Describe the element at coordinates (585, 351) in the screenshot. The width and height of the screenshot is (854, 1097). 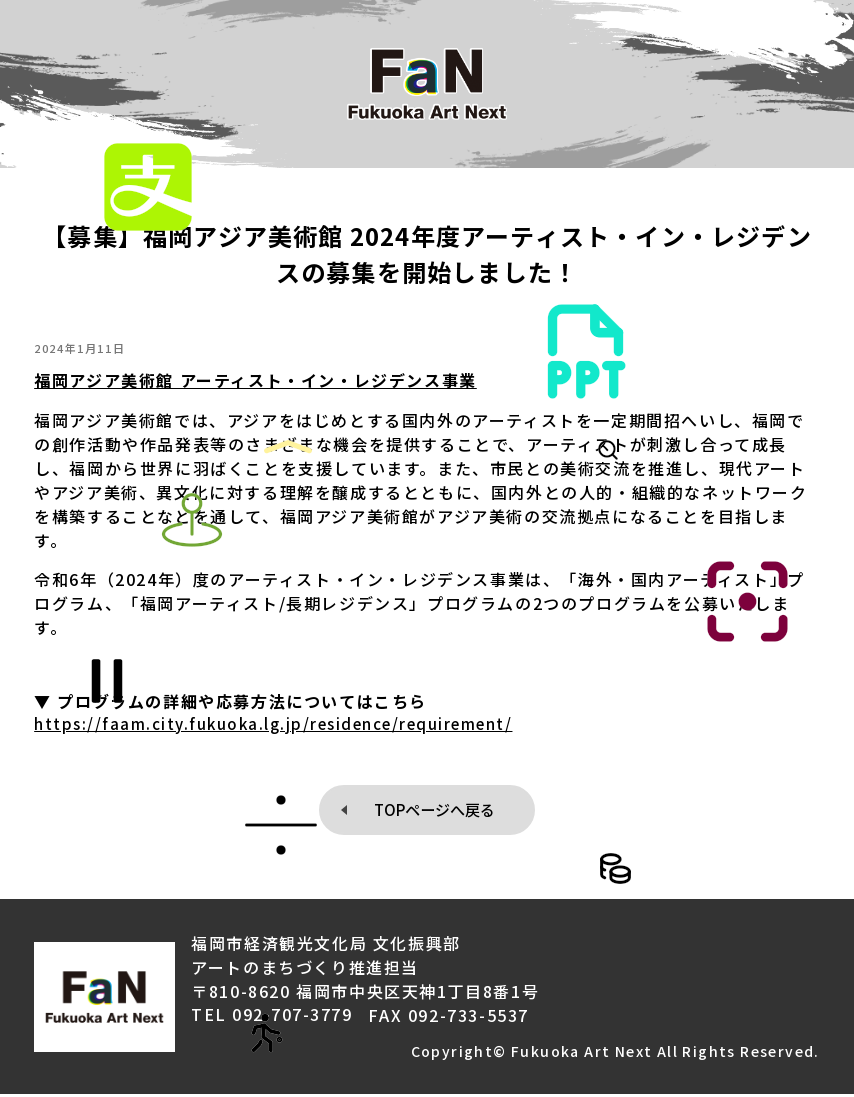
I see `PowerPoint file type indicator` at that location.